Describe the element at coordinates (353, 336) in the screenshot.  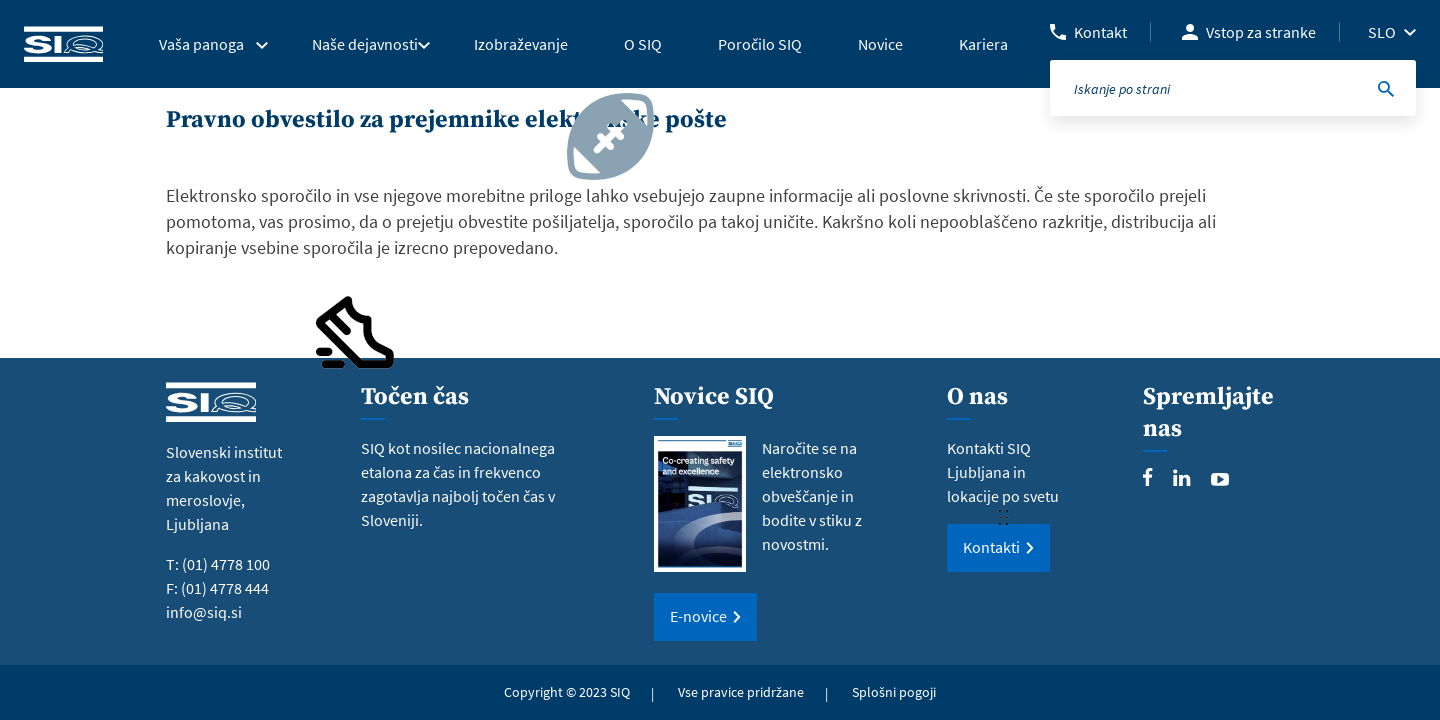
I see `track your running or walking activity` at that location.